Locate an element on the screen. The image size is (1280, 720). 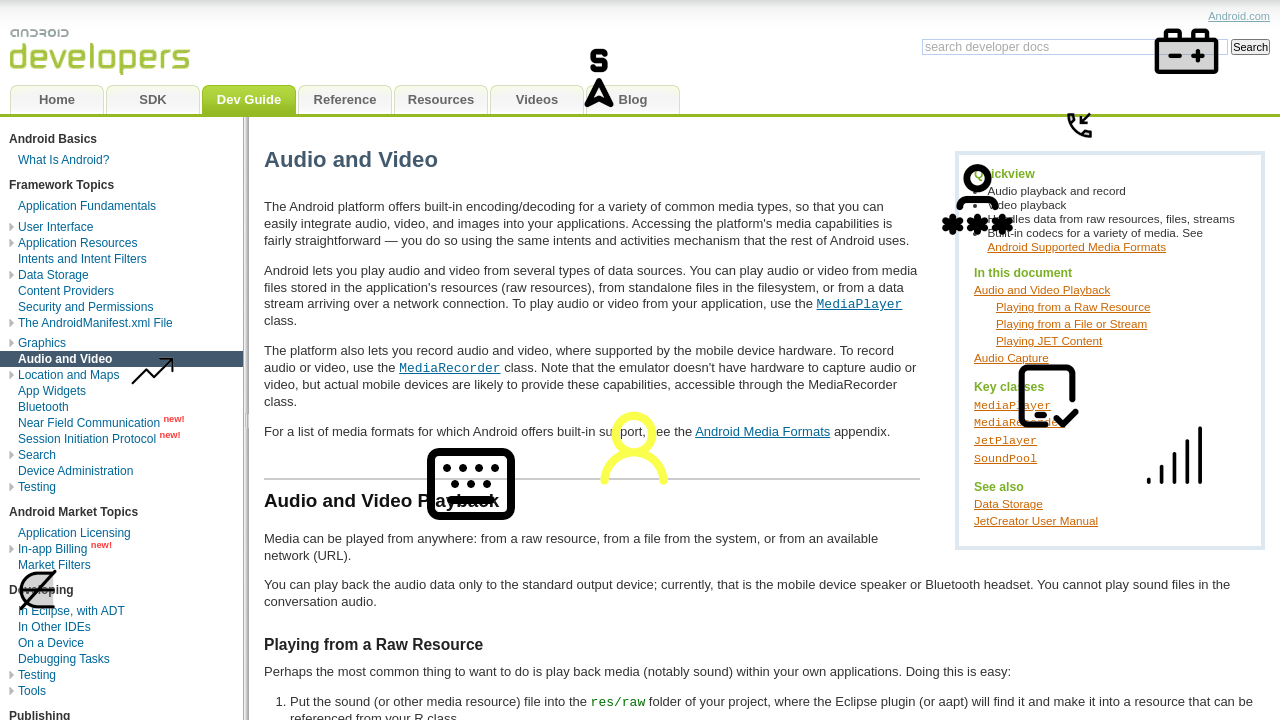
indicates an item is not a member of a set is located at coordinates (38, 590).